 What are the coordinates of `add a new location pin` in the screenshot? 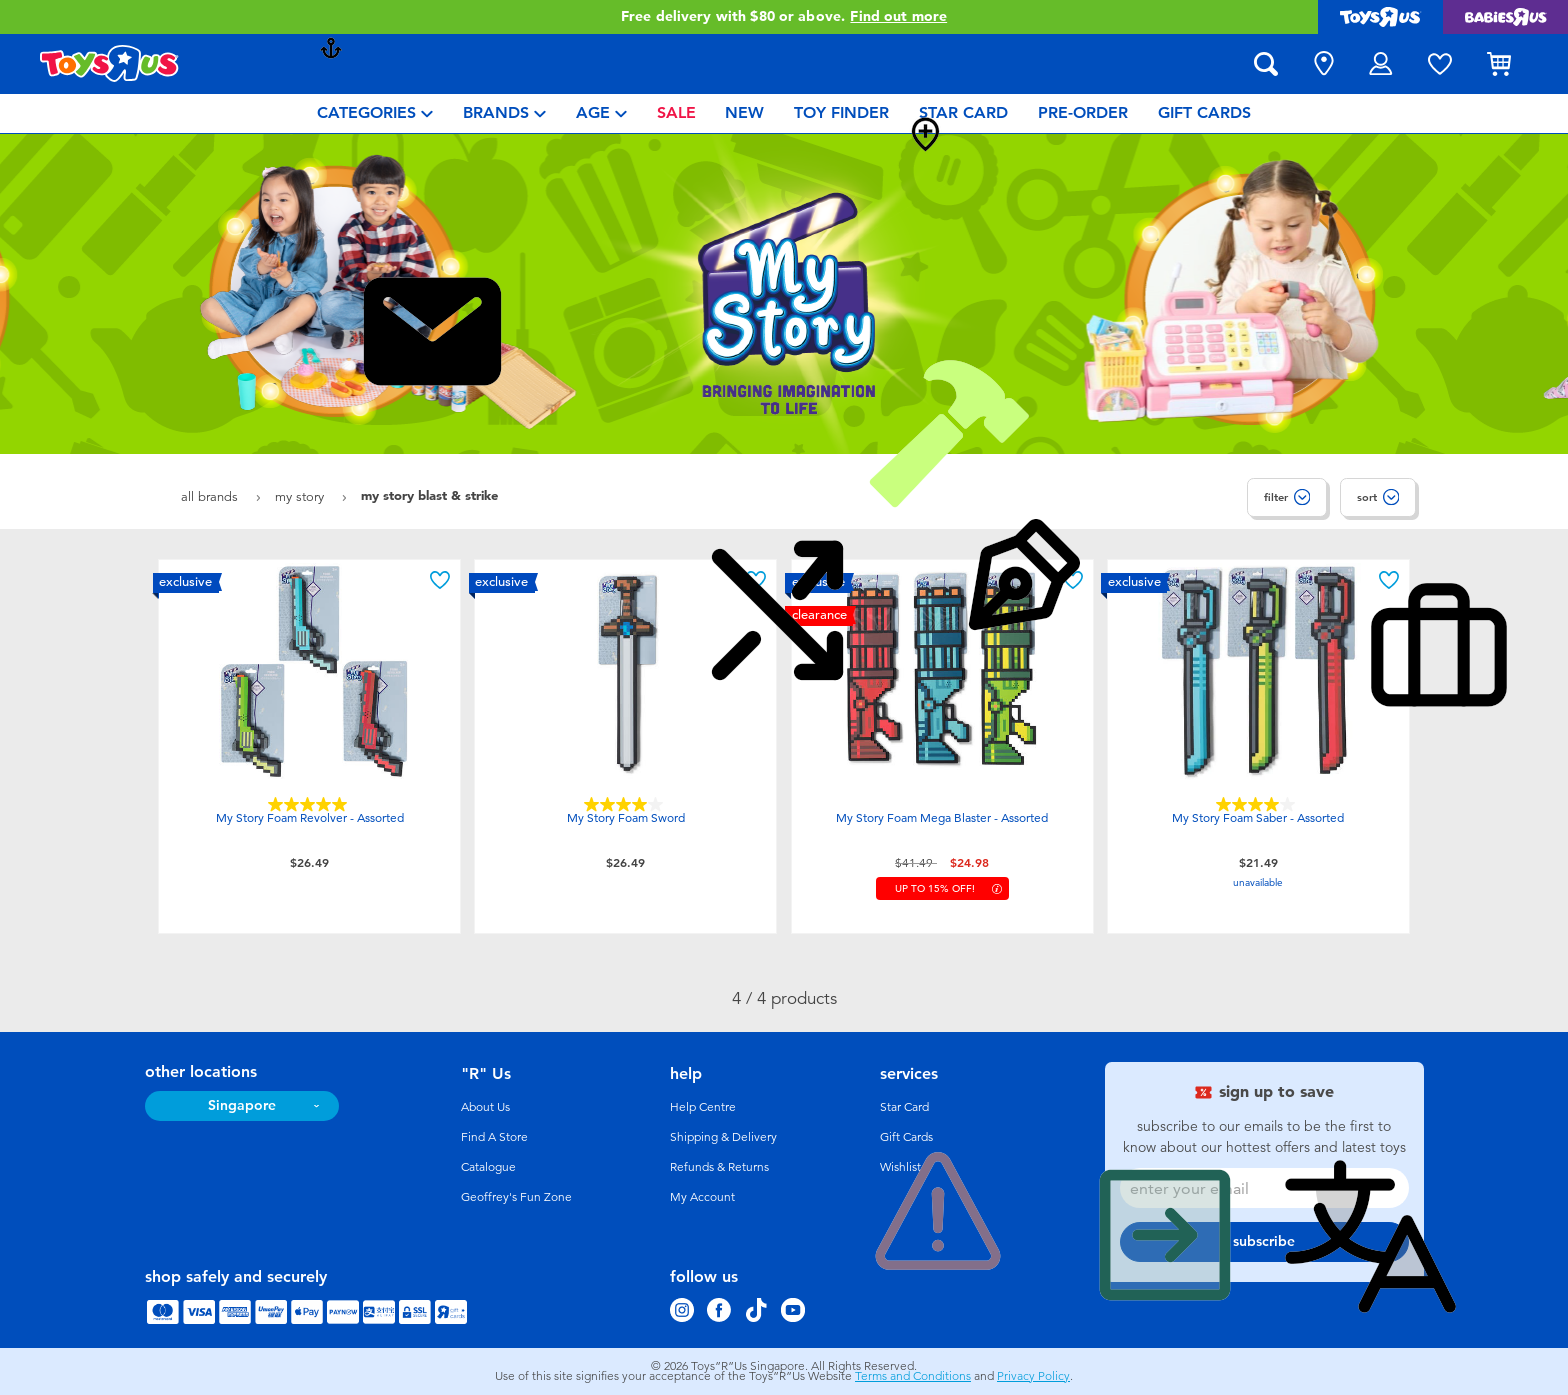 It's located at (925, 134).